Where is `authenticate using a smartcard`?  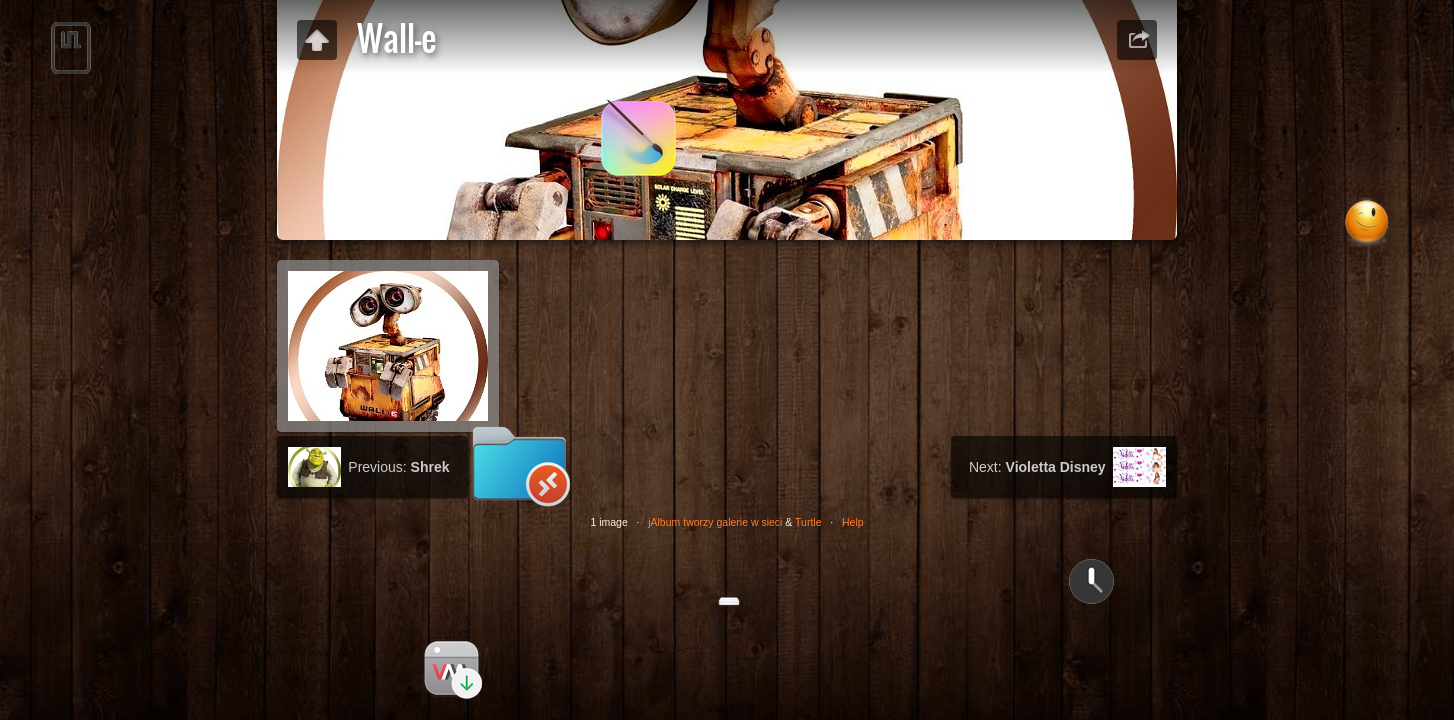
authenticate using a smartcard is located at coordinates (71, 48).